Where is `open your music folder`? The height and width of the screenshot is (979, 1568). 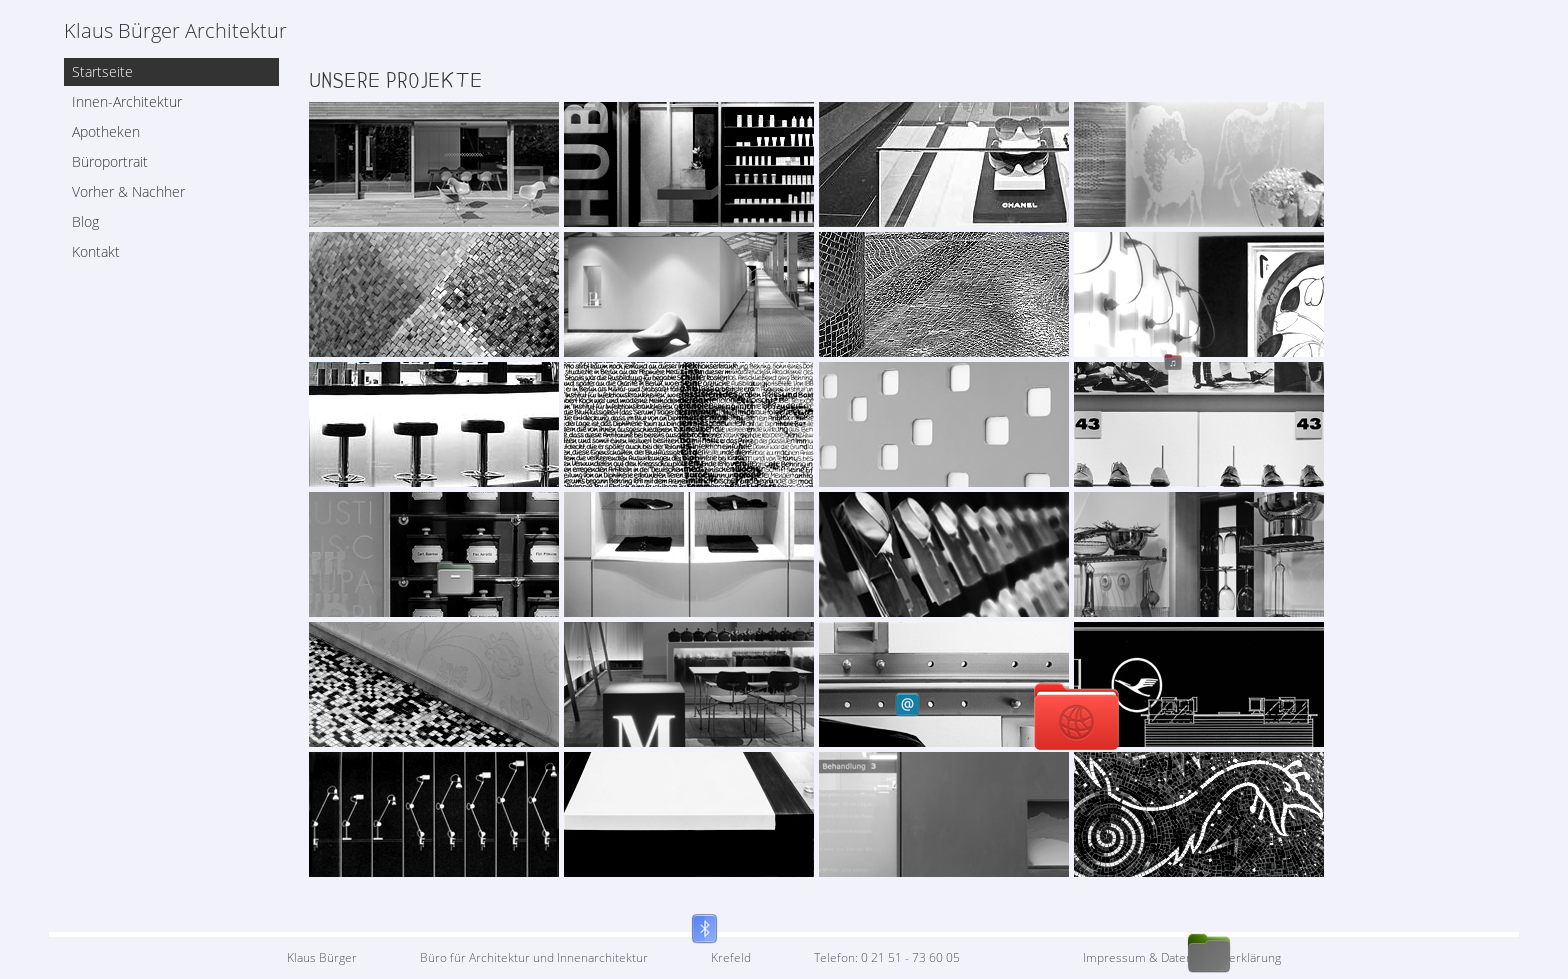
open your music folder is located at coordinates (1173, 362).